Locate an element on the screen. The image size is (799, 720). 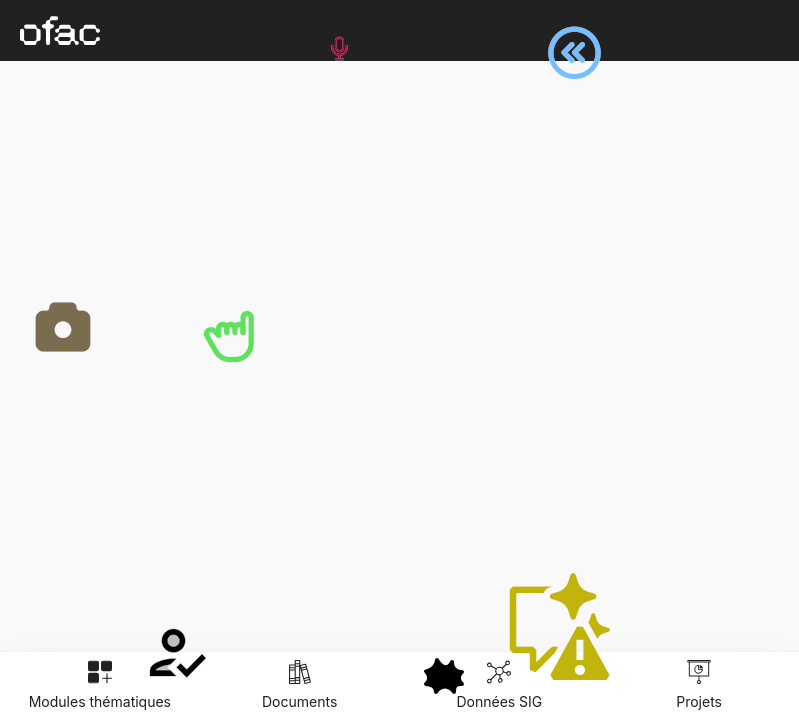
AI chat feature experiencing an issue or error is located at coordinates (556, 626).